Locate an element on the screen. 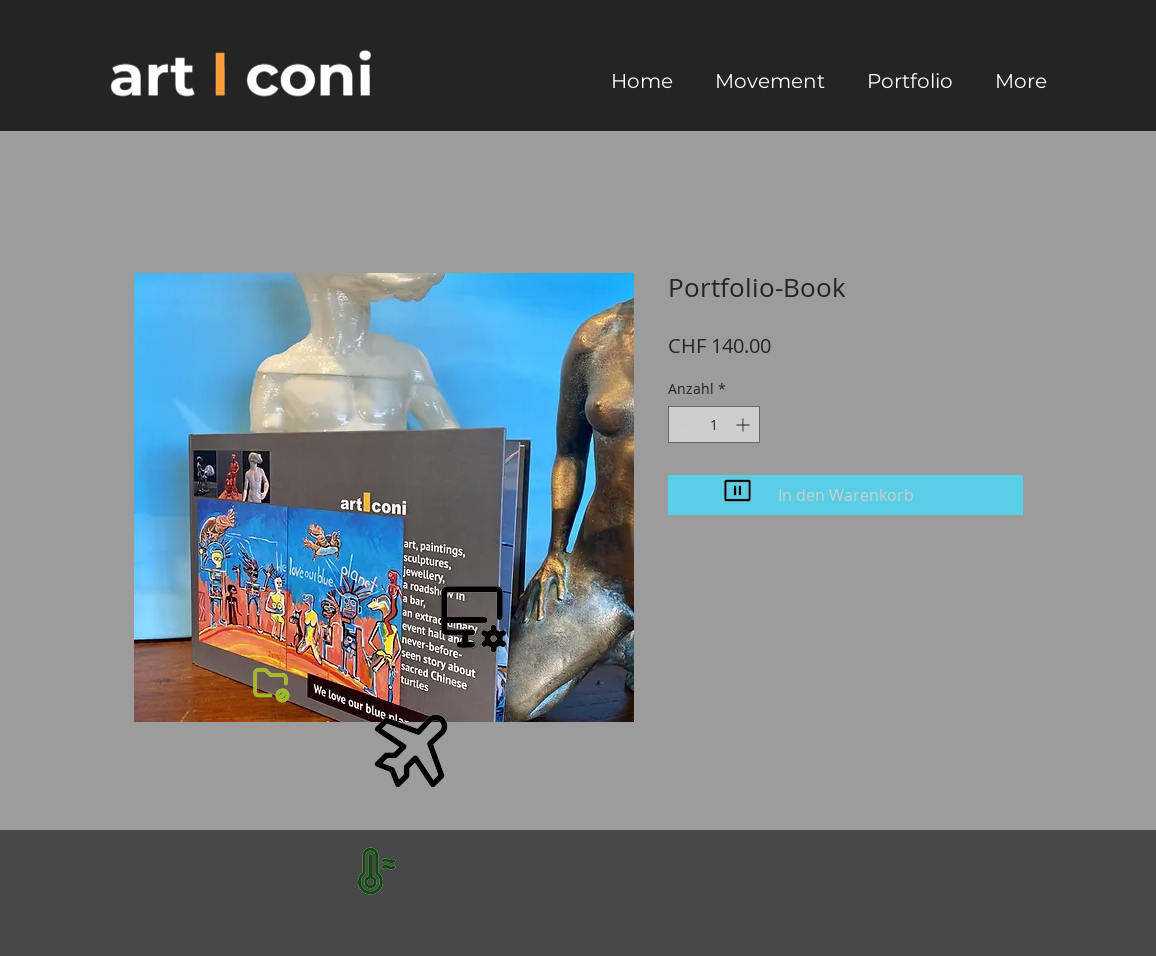  access desktop display settings is located at coordinates (472, 617).